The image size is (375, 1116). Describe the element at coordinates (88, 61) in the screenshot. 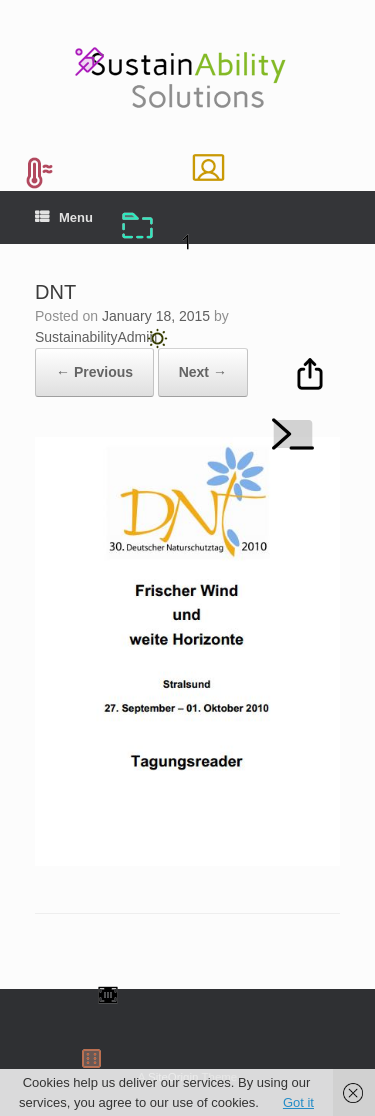

I see `access cricket sports content or scores` at that location.